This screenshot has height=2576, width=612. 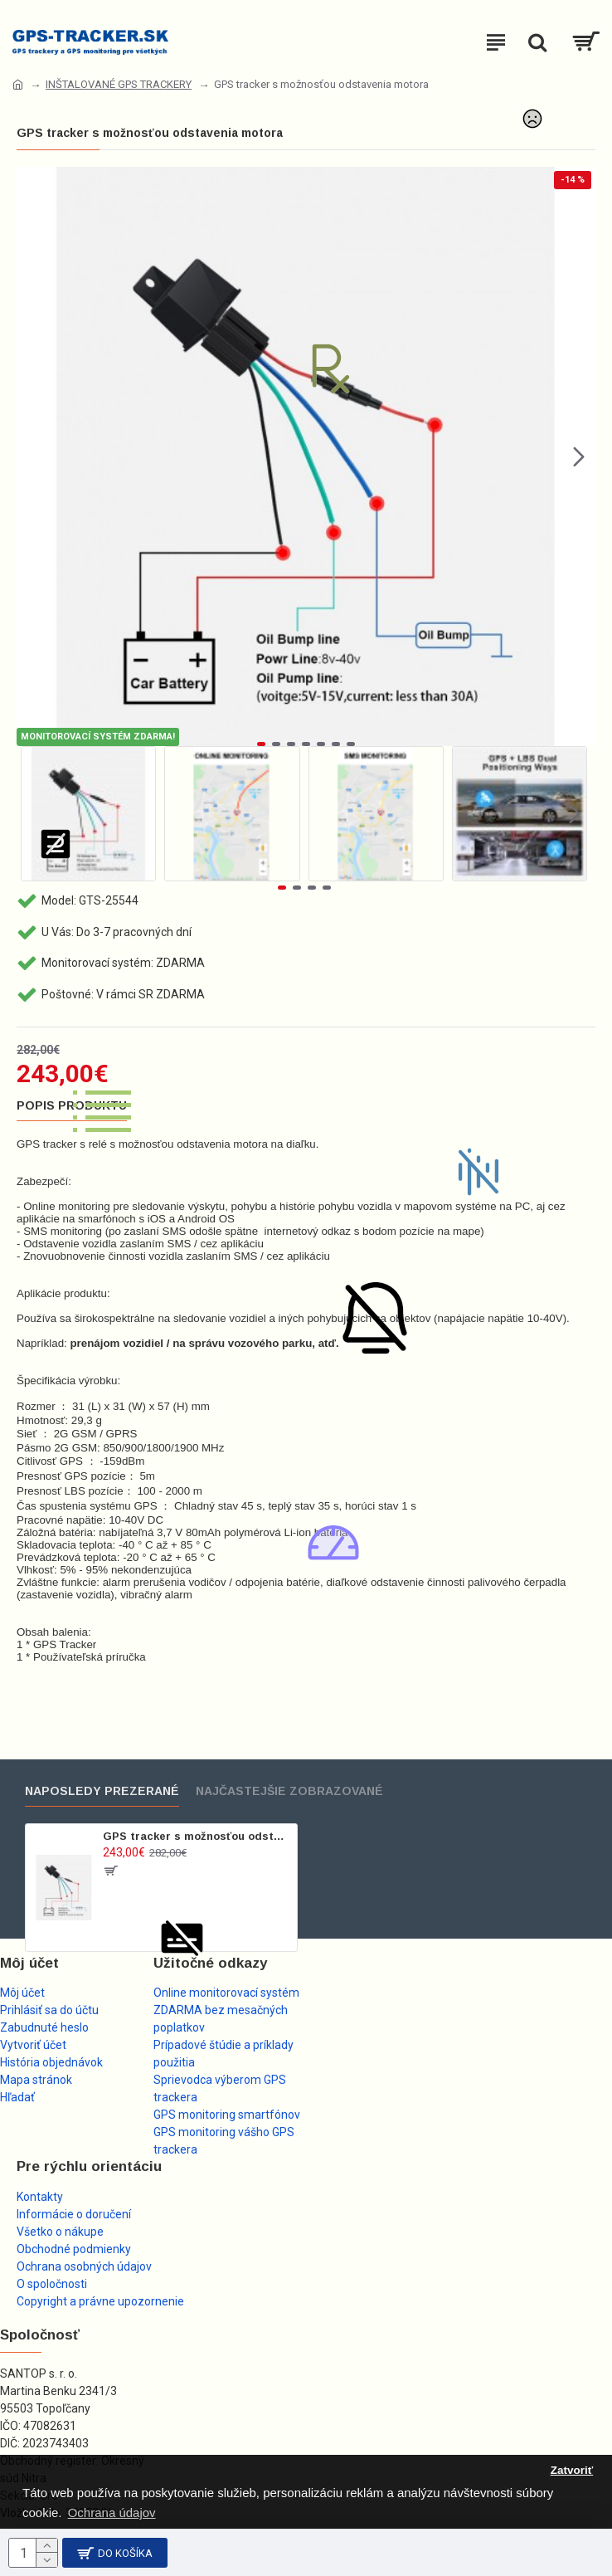 I want to click on disable subtitles or closed captions, so click(x=182, y=1938).